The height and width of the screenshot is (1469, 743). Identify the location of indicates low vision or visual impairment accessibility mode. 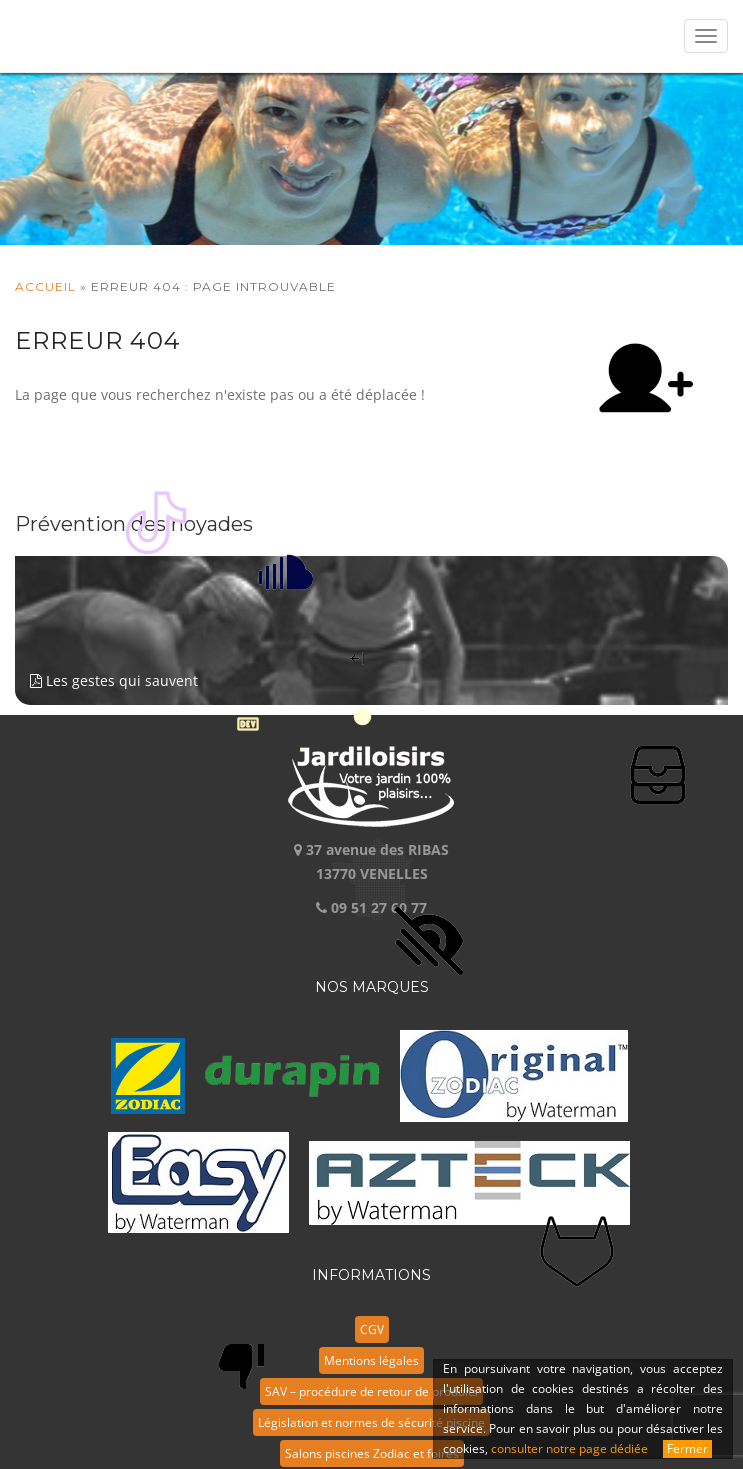
(429, 941).